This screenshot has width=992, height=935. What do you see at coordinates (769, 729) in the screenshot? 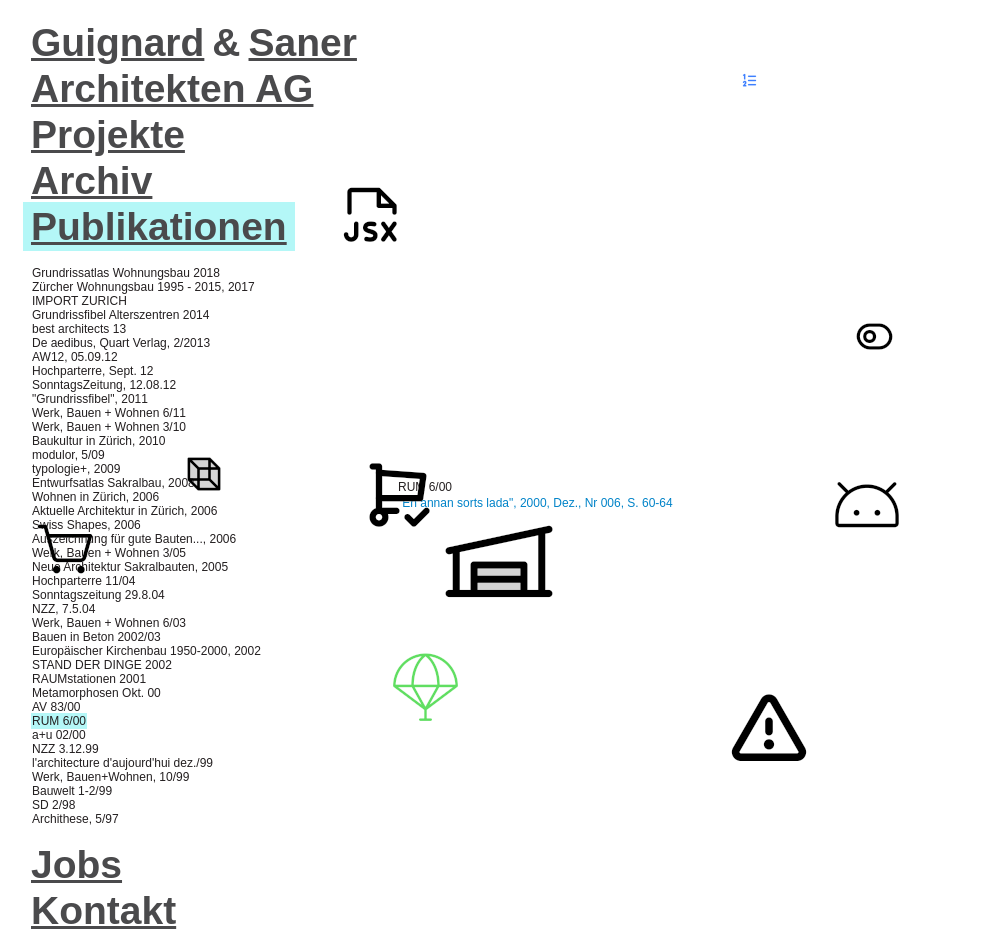
I see `indicates a warning or alert status` at bounding box center [769, 729].